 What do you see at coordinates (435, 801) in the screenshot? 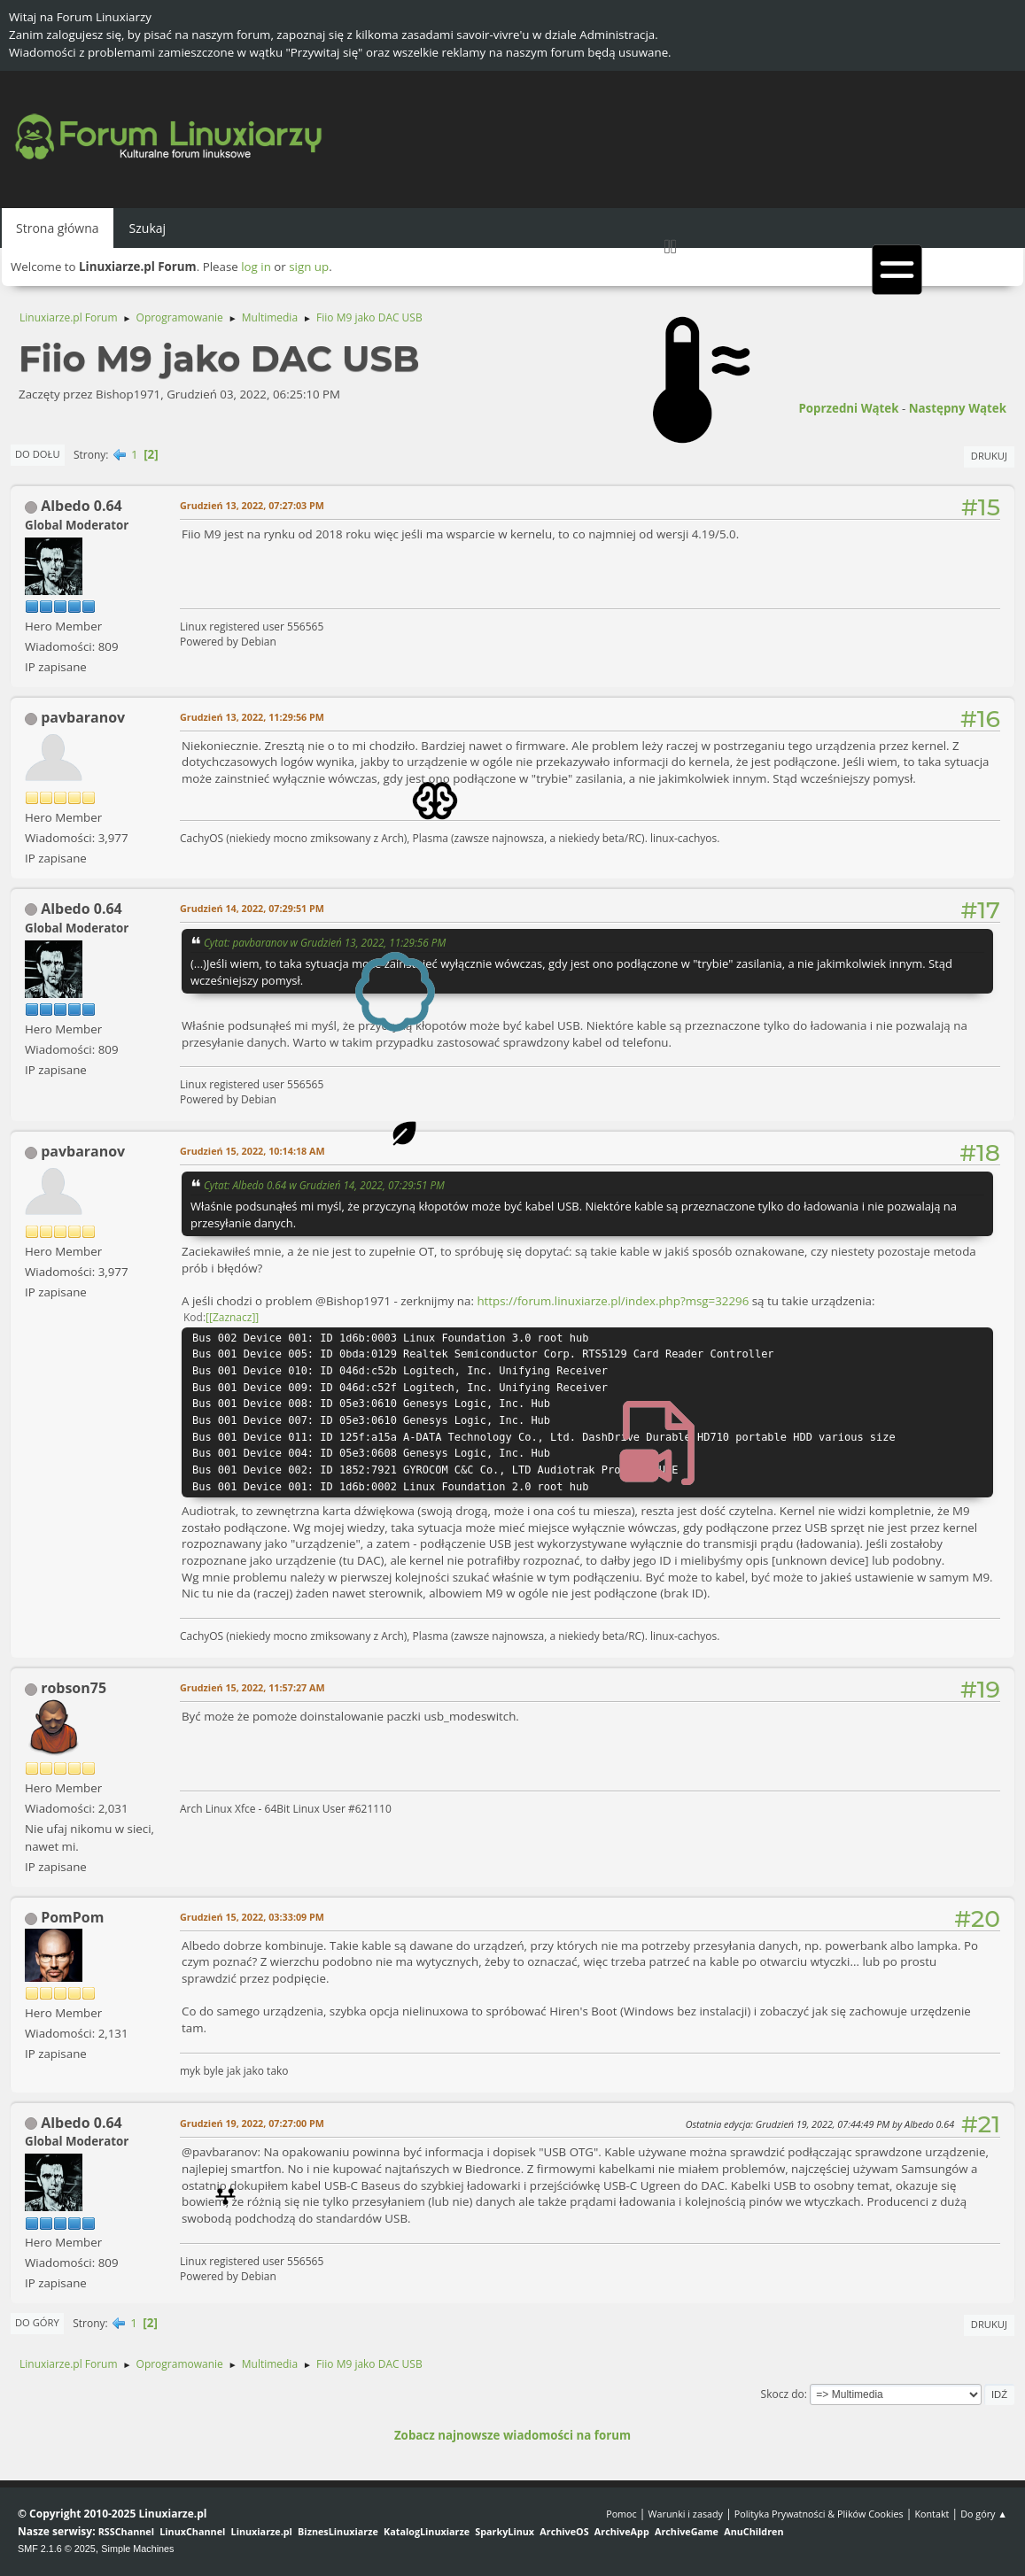
I see `access AI or smart features` at bounding box center [435, 801].